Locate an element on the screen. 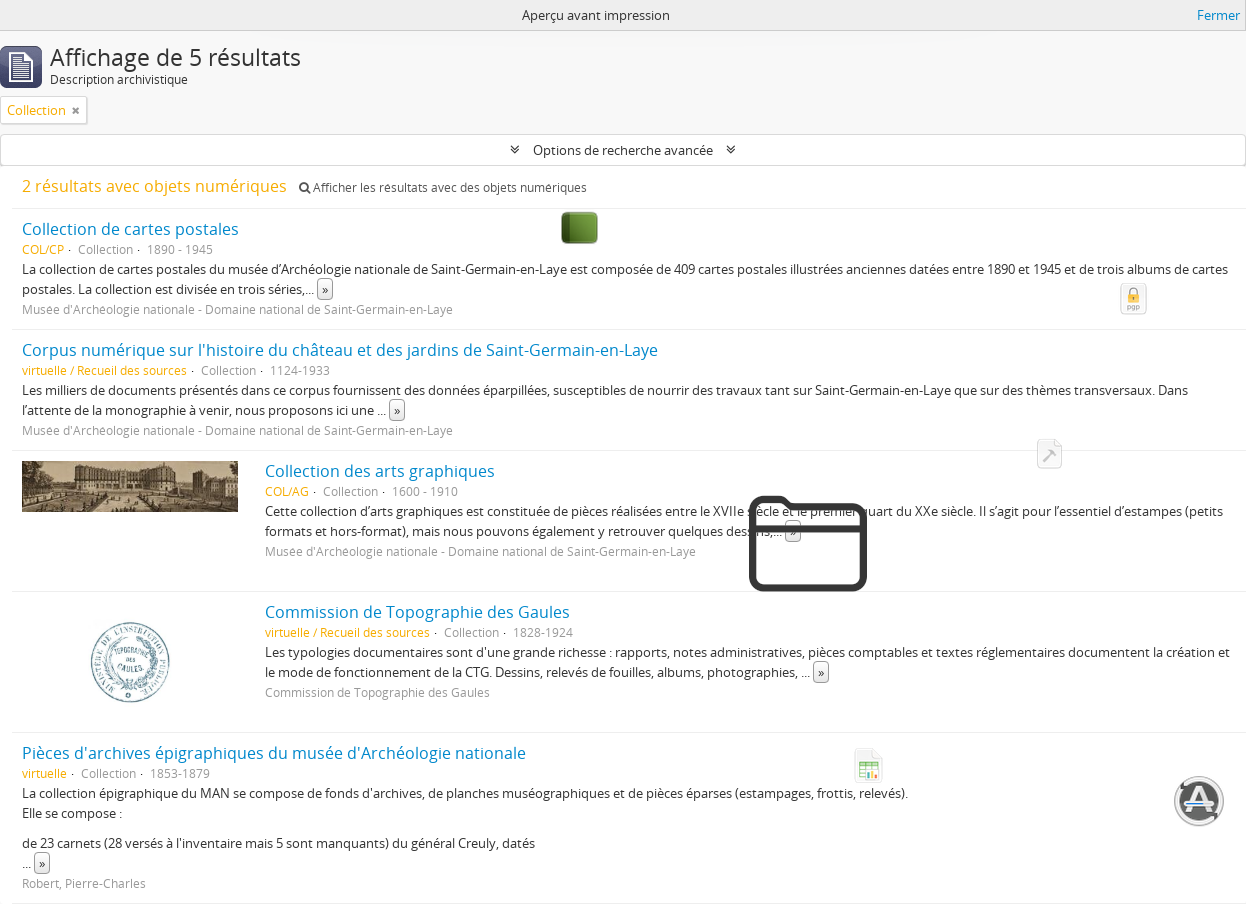 The image size is (1246, 904). access the desktop folder is located at coordinates (579, 226).